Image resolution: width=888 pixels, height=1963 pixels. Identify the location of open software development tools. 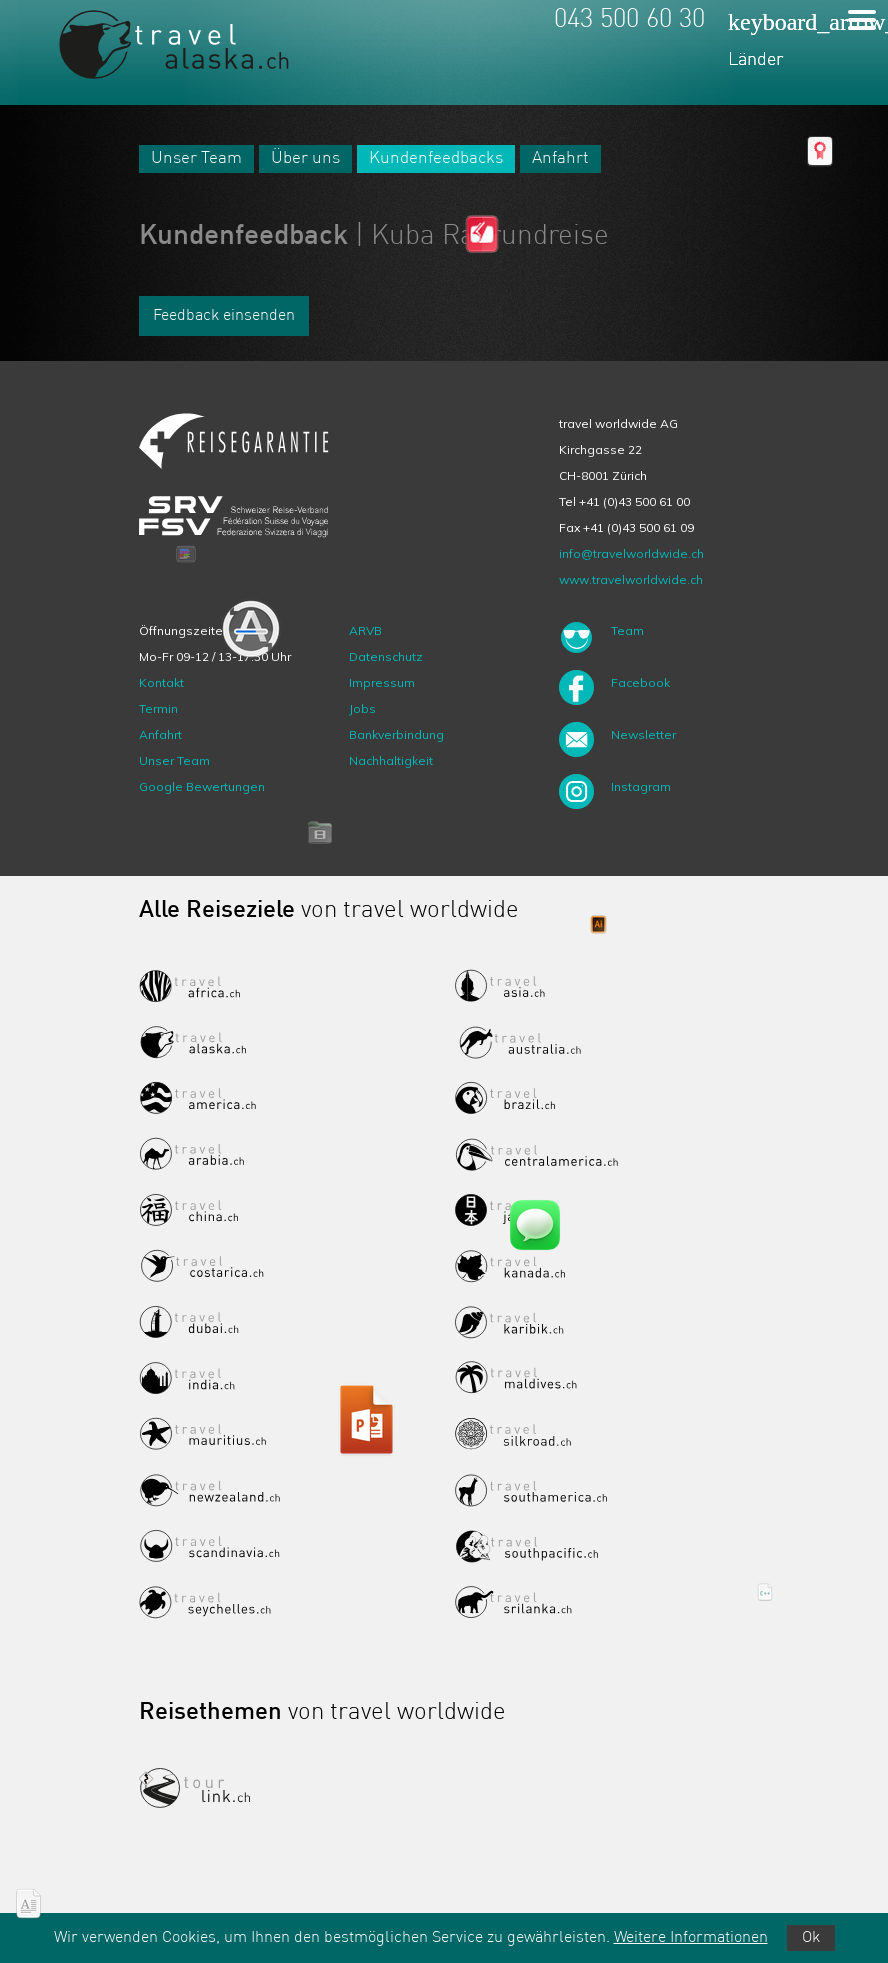
(186, 554).